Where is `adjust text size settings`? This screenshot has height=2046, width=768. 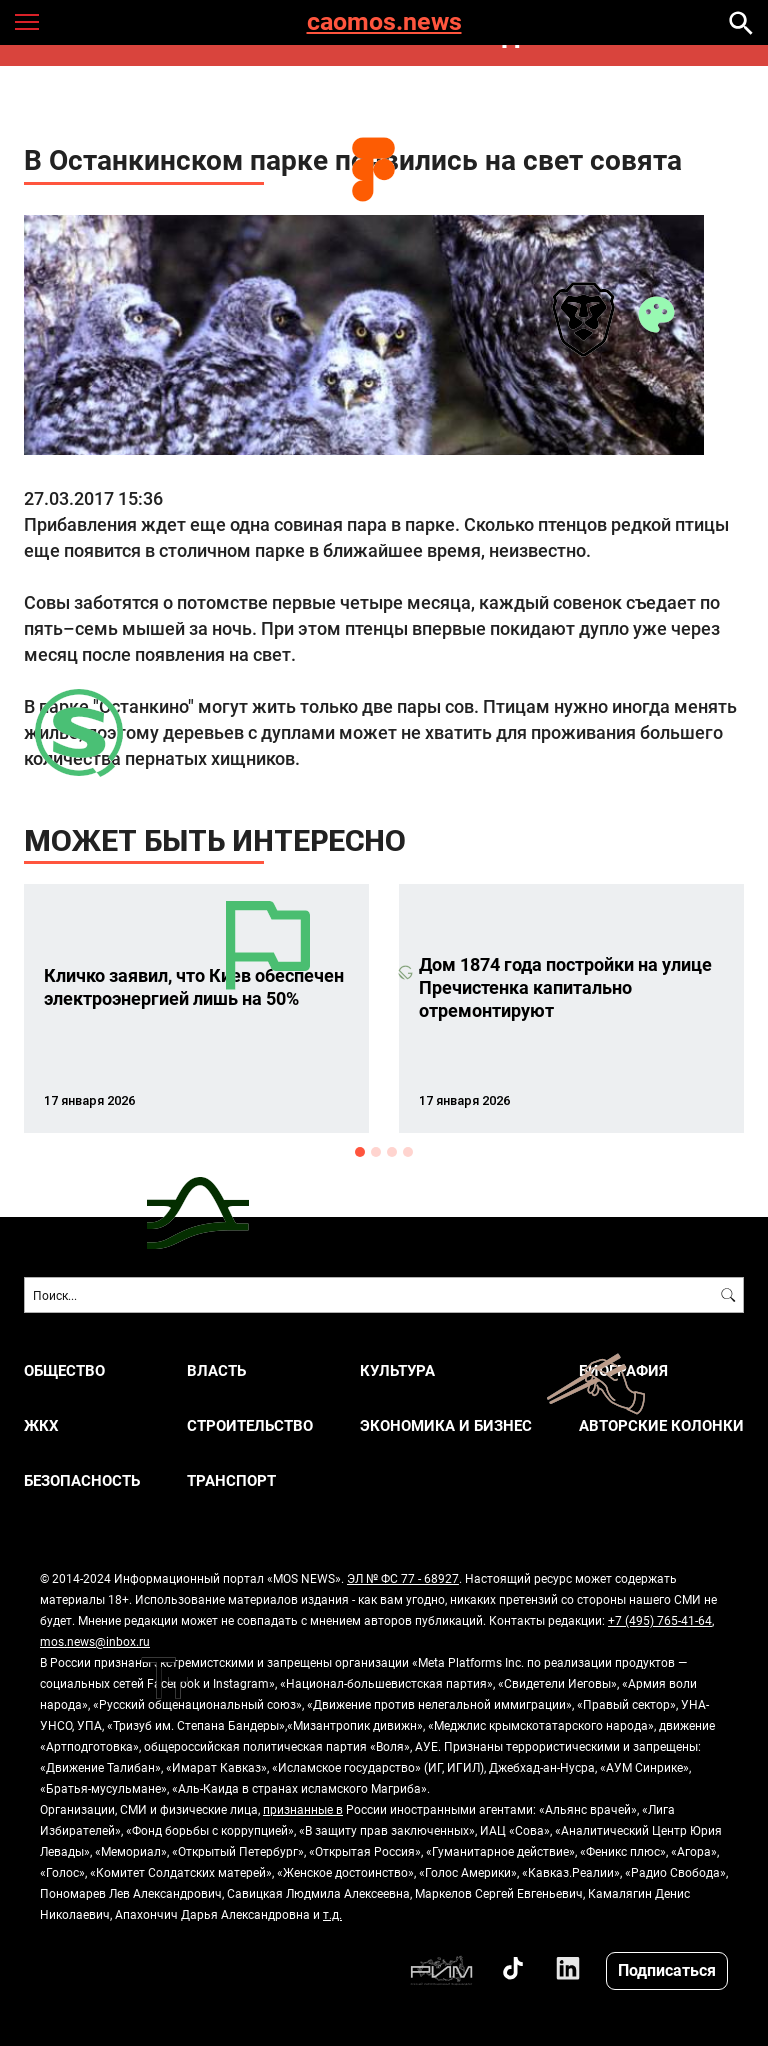
adjust text size settings is located at coordinates (166, 1677).